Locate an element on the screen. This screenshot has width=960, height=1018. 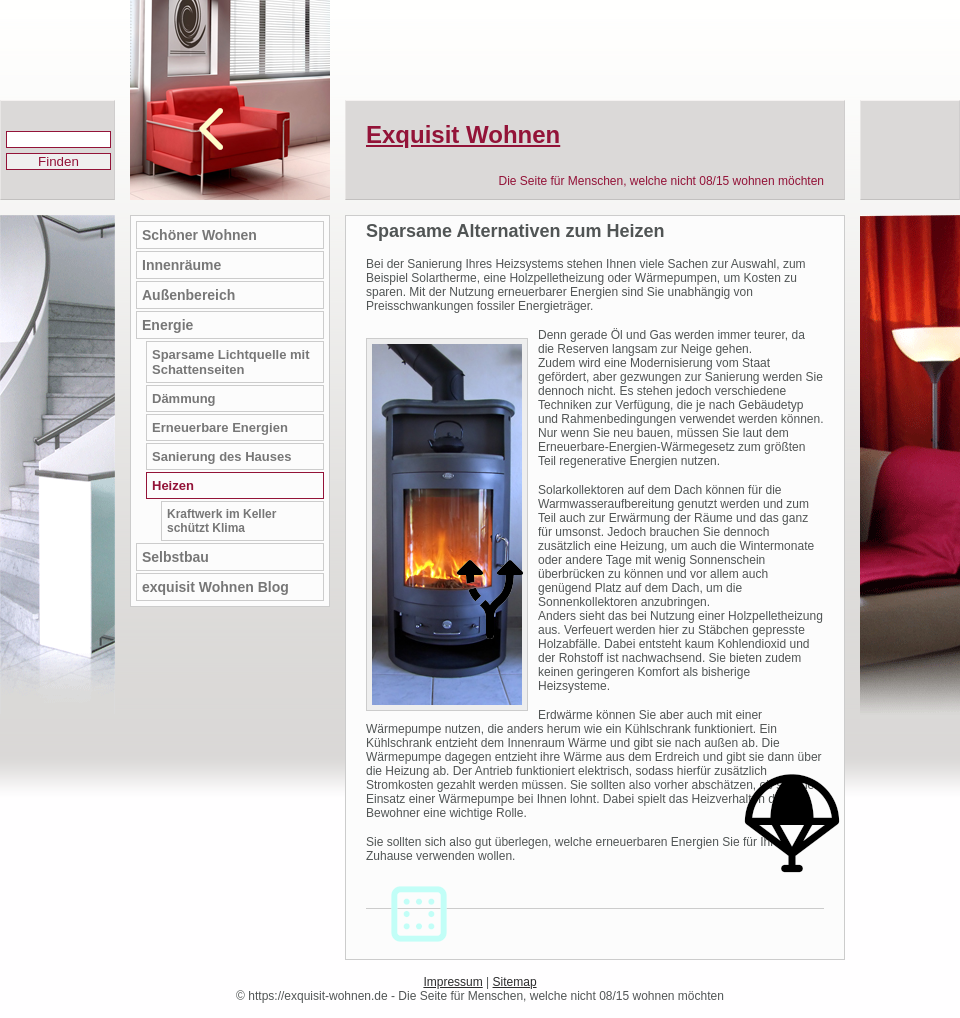
access emergency or backup features is located at coordinates (792, 825).